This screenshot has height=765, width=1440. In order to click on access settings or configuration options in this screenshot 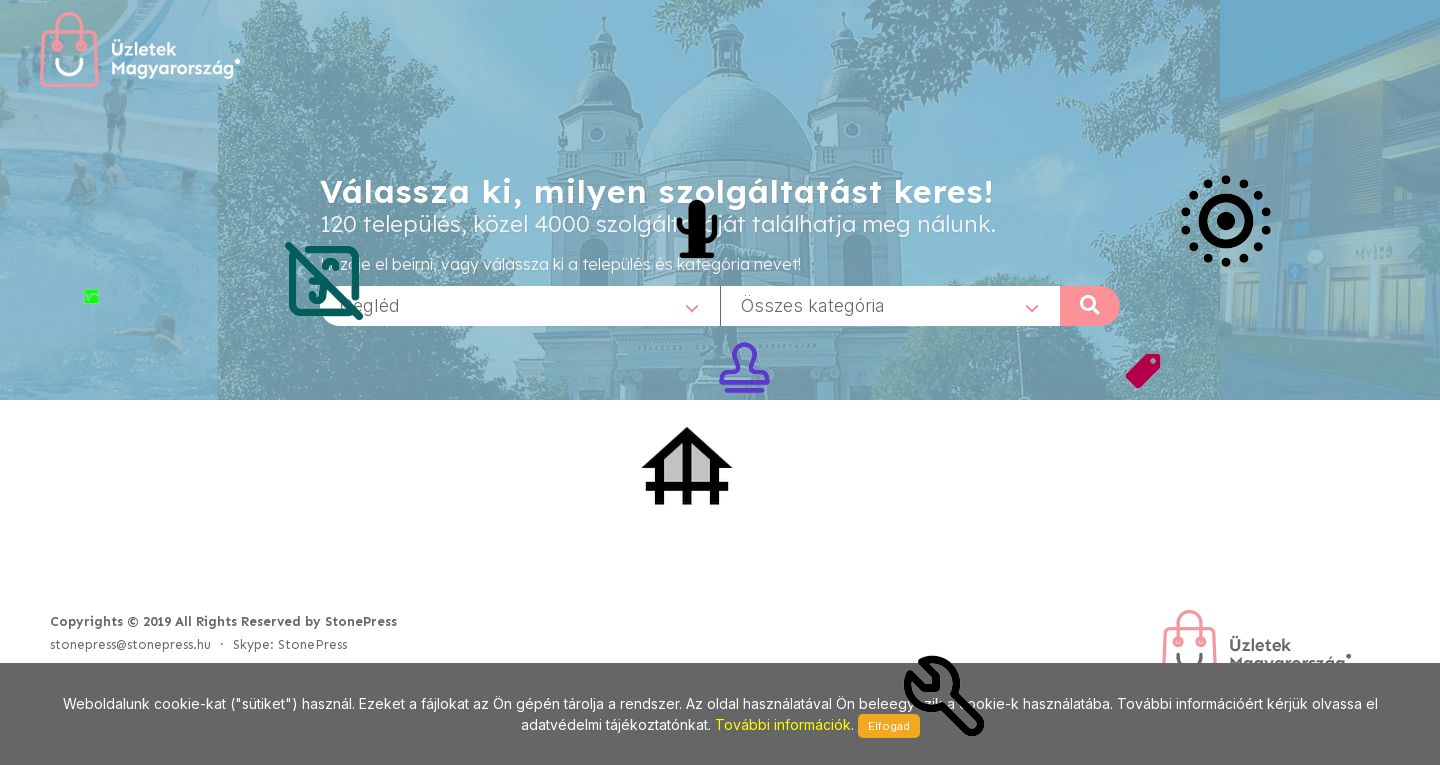, I will do `click(944, 696)`.